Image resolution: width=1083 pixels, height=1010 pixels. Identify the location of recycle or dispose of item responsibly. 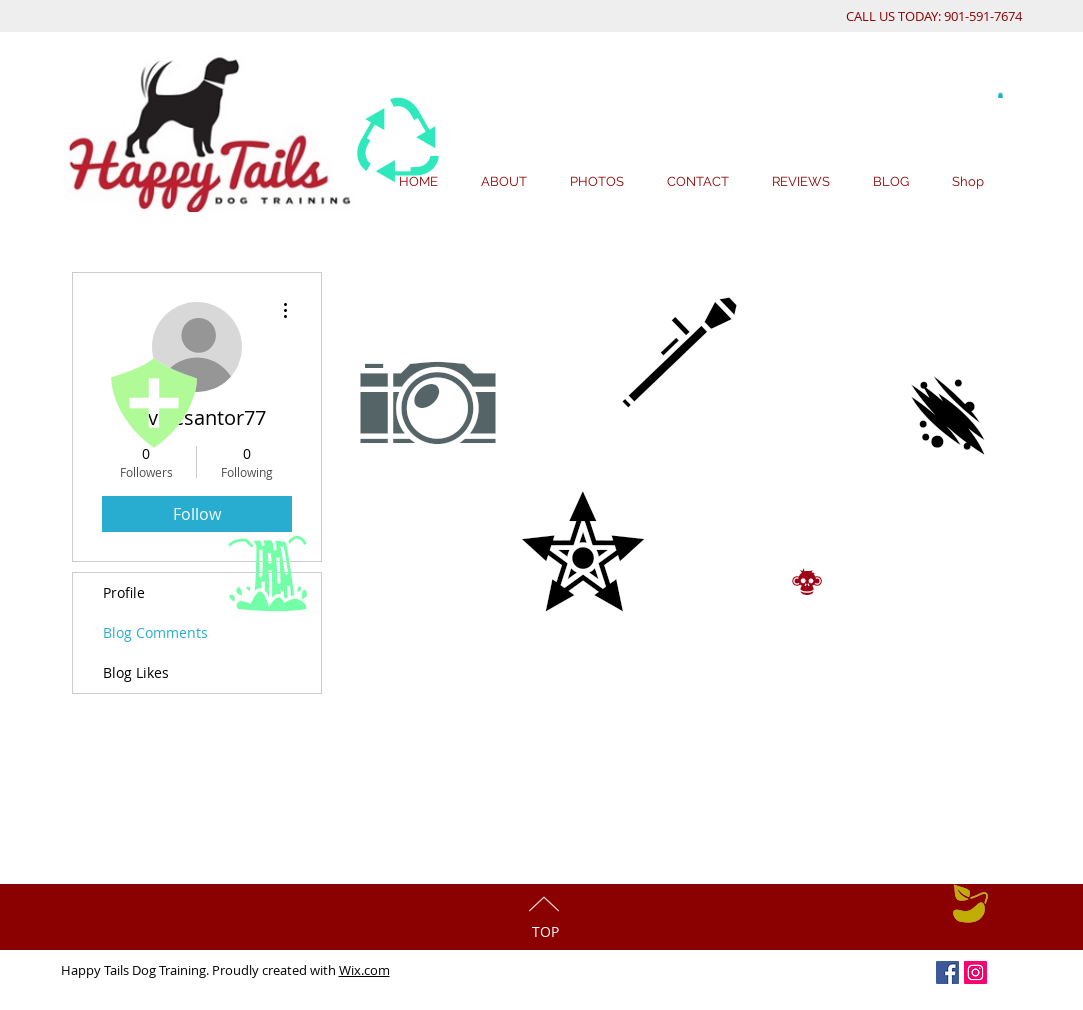
(398, 140).